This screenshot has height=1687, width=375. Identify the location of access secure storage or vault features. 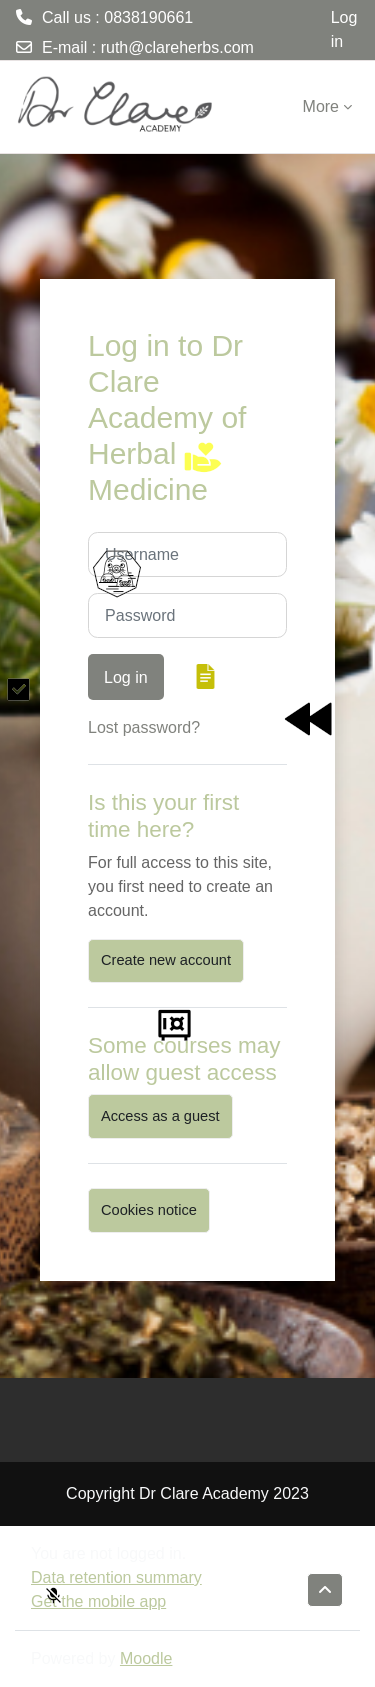
(174, 1024).